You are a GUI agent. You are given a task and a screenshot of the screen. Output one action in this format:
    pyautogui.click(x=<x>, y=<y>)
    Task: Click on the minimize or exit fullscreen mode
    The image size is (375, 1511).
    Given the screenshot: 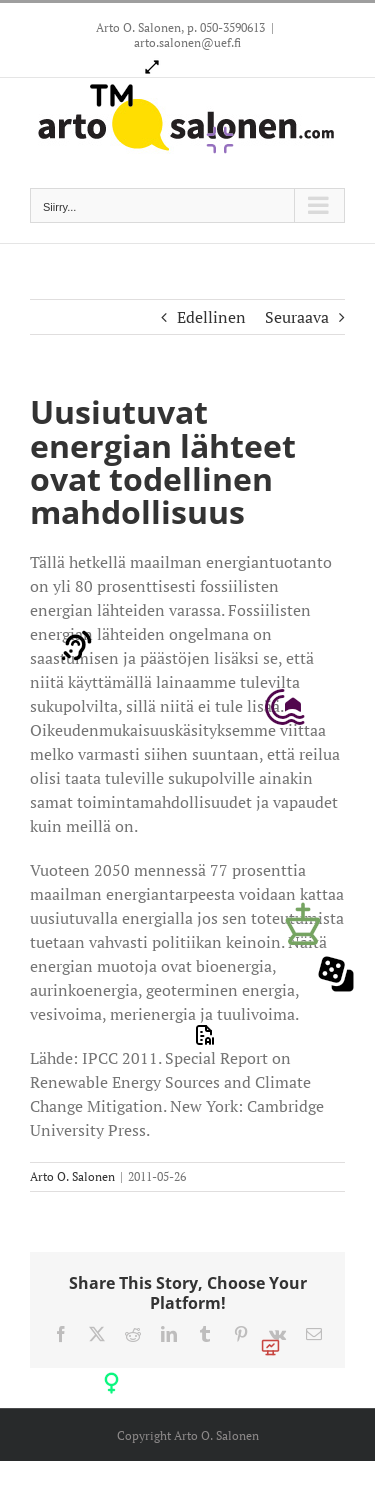 What is the action you would take?
    pyautogui.click(x=220, y=140)
    